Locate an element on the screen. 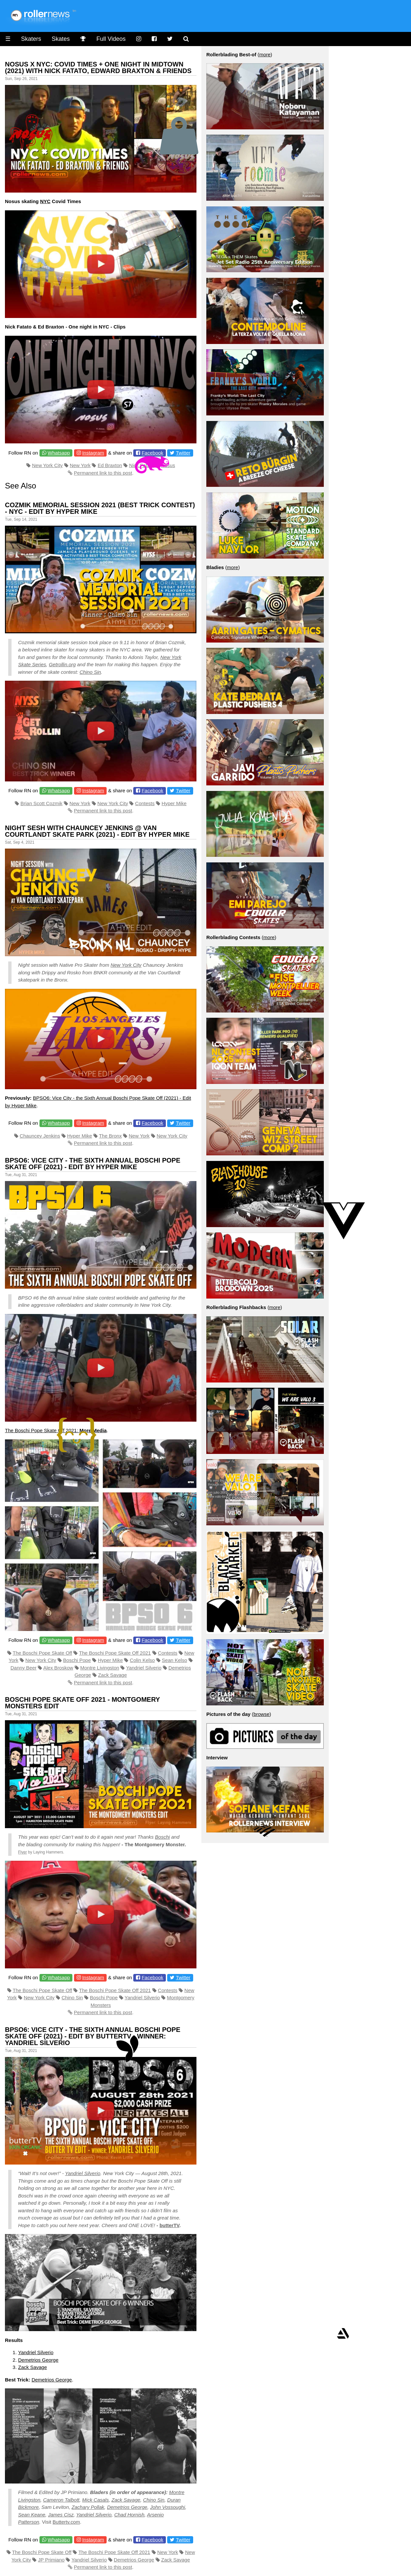 The height and width of the screenshot is (2576, 411). visit exercism coding practice platform is located at coordinates (76, 1435).